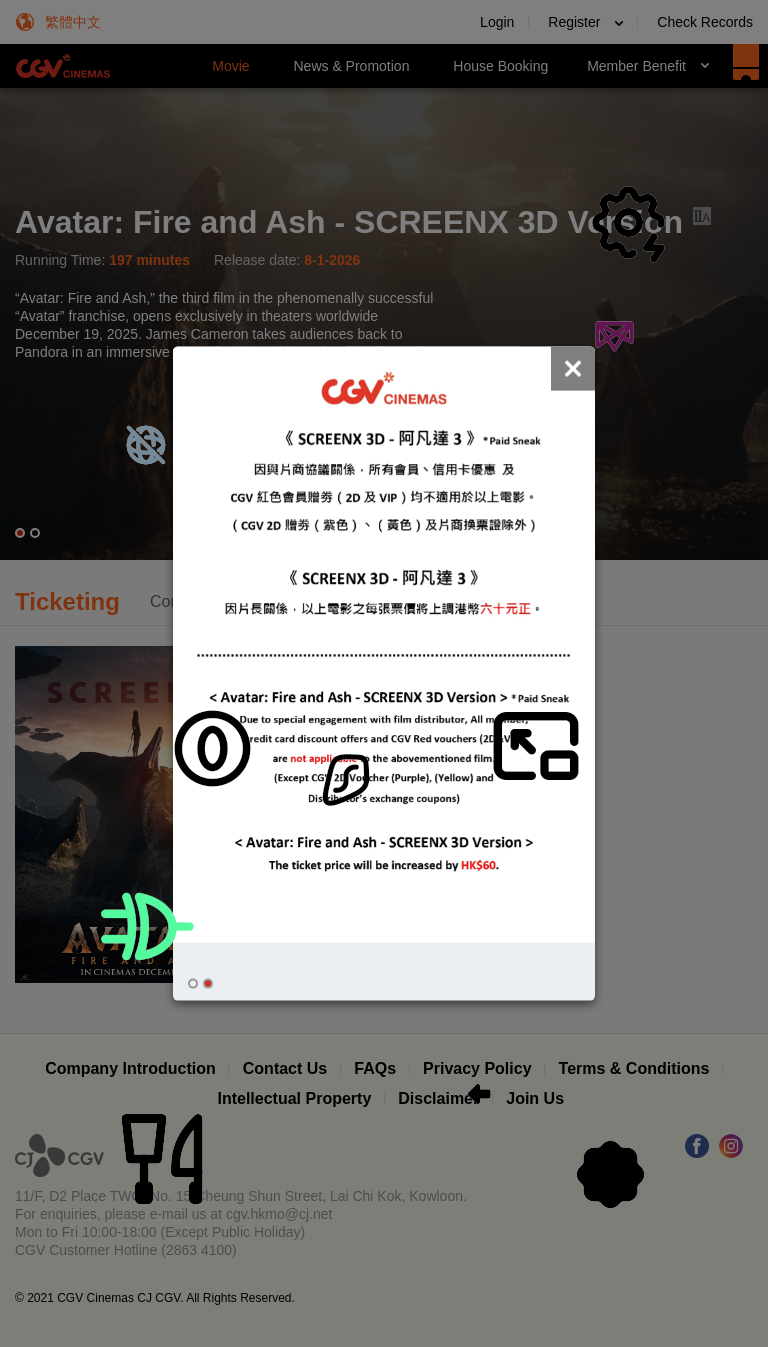 The image size is (768, 1347). Describe the element at coordinates (212, 748) in the screenshot. I see `open opera browser` at that location.